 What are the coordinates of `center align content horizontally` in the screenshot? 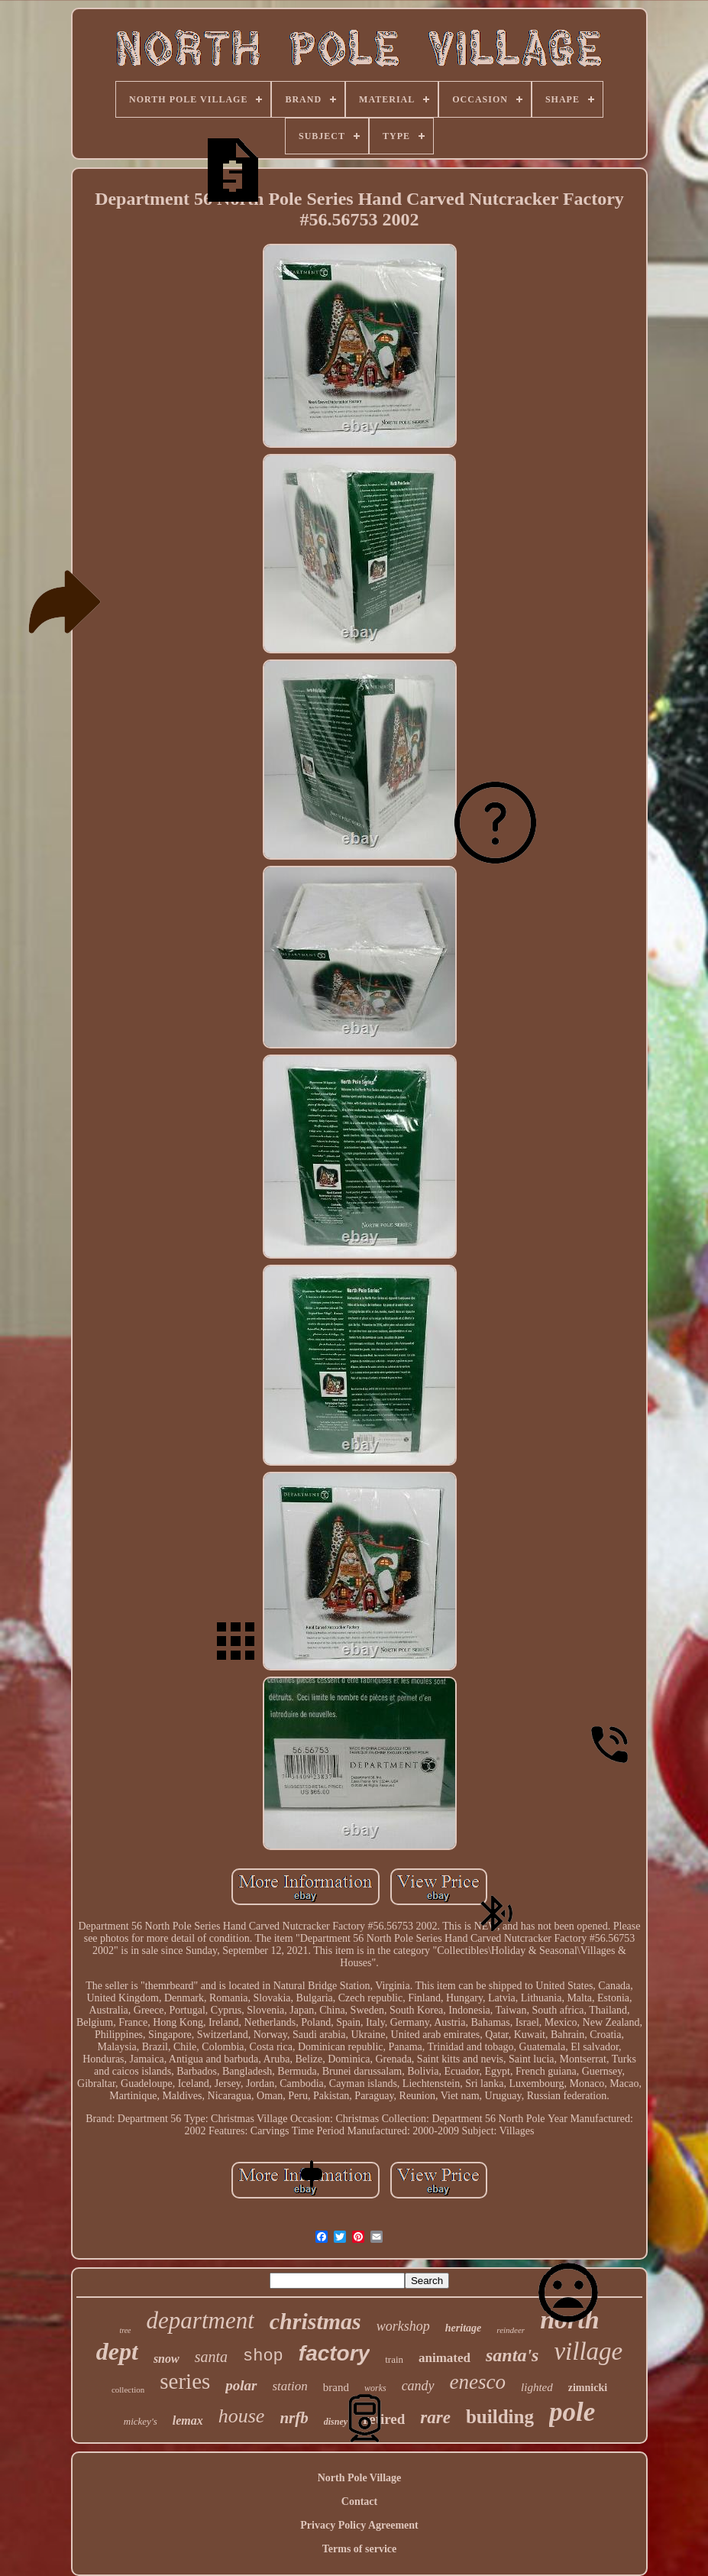 It's located at (312, 2174).